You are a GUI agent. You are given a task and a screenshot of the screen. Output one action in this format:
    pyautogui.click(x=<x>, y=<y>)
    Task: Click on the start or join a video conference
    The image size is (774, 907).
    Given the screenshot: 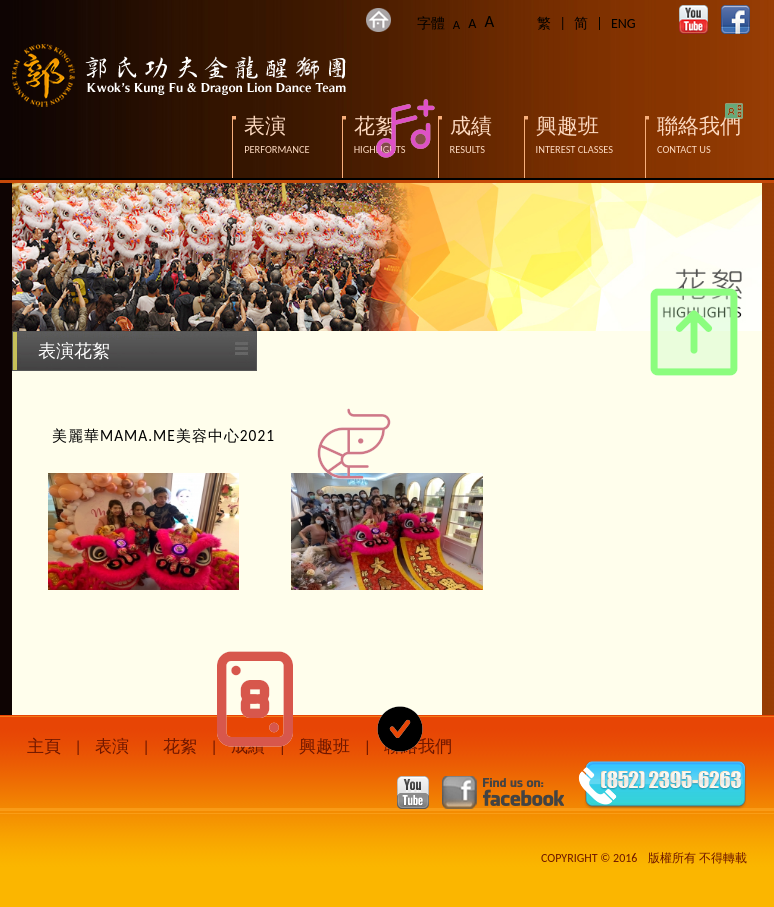 What is the action you would take?
    pyautogui.click(x=734, y=111)
    